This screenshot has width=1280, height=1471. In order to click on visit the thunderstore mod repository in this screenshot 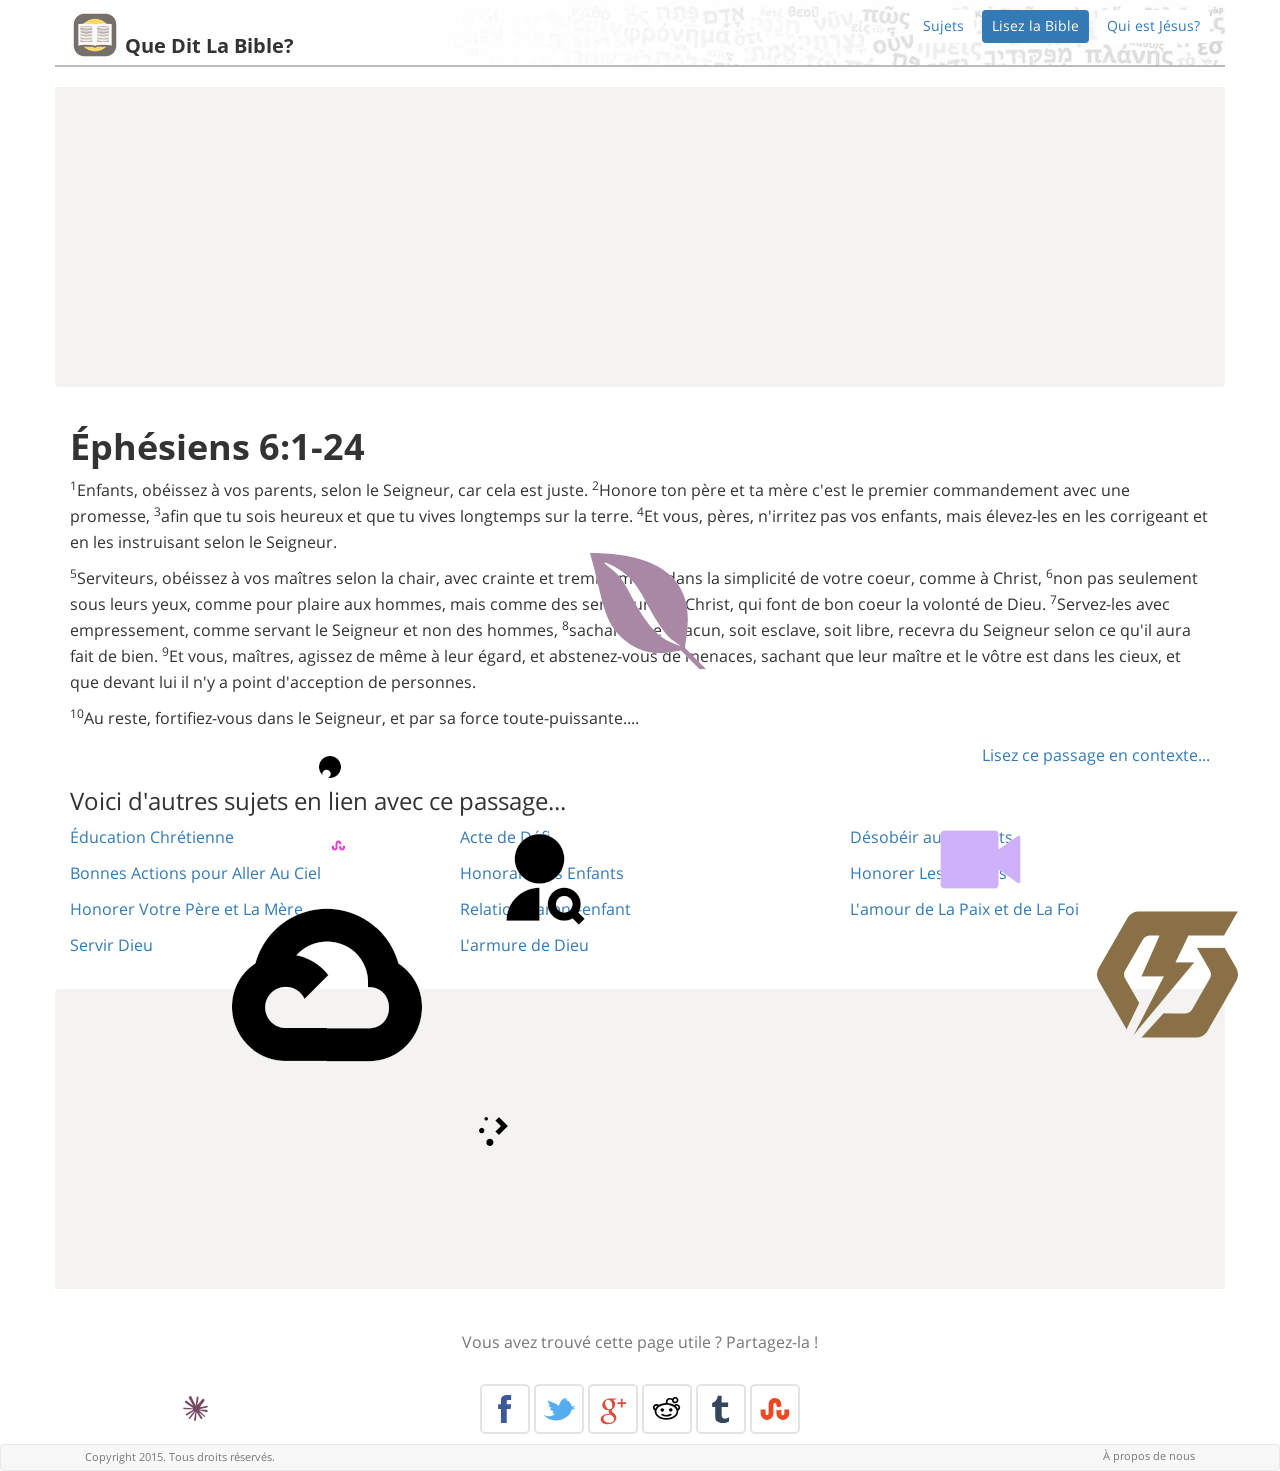, I will do `click(1167, 974)`.